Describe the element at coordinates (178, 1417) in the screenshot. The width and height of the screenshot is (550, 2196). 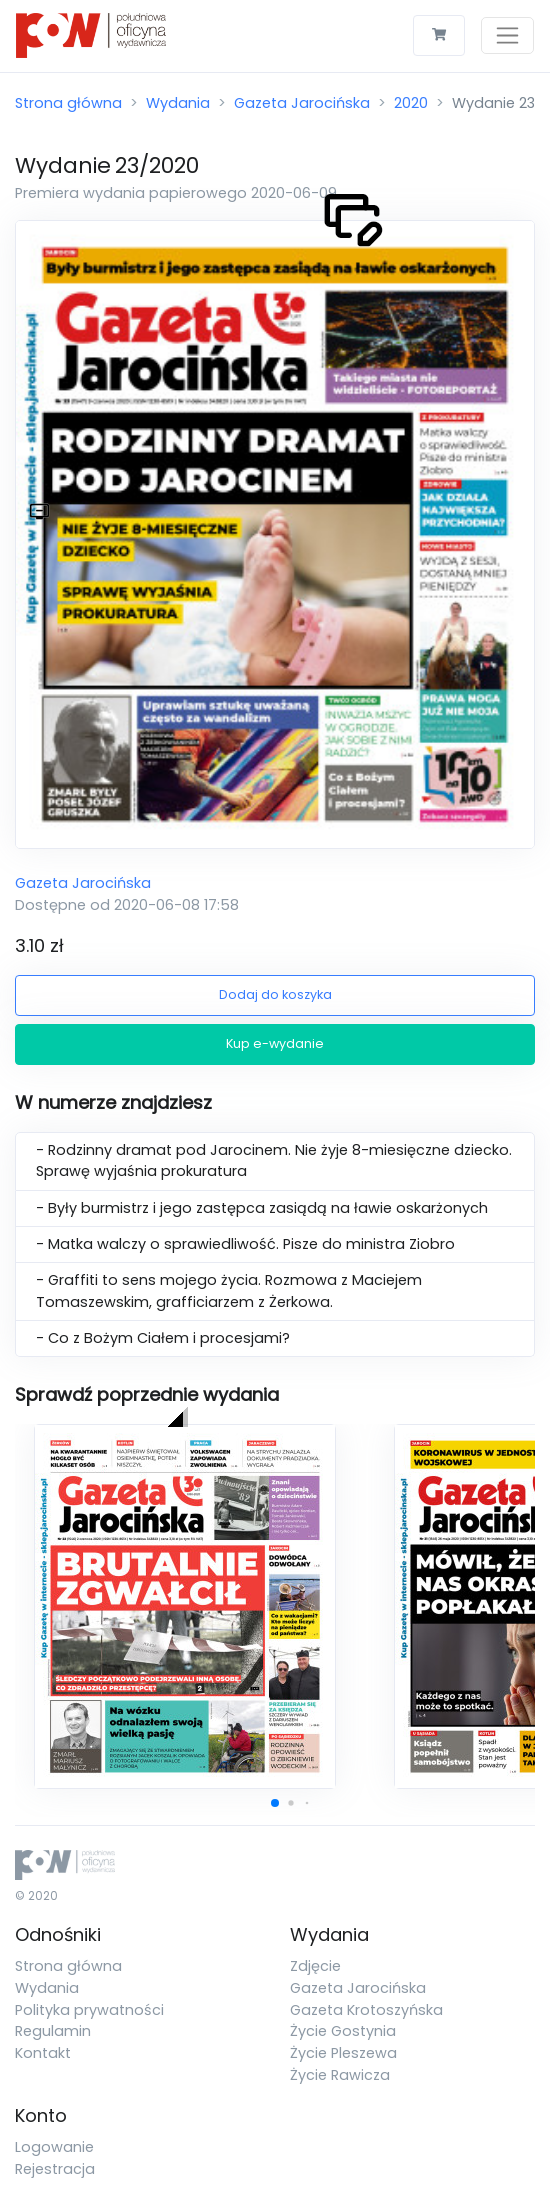
I see `indicates moderate cellular signal strength` at that location.